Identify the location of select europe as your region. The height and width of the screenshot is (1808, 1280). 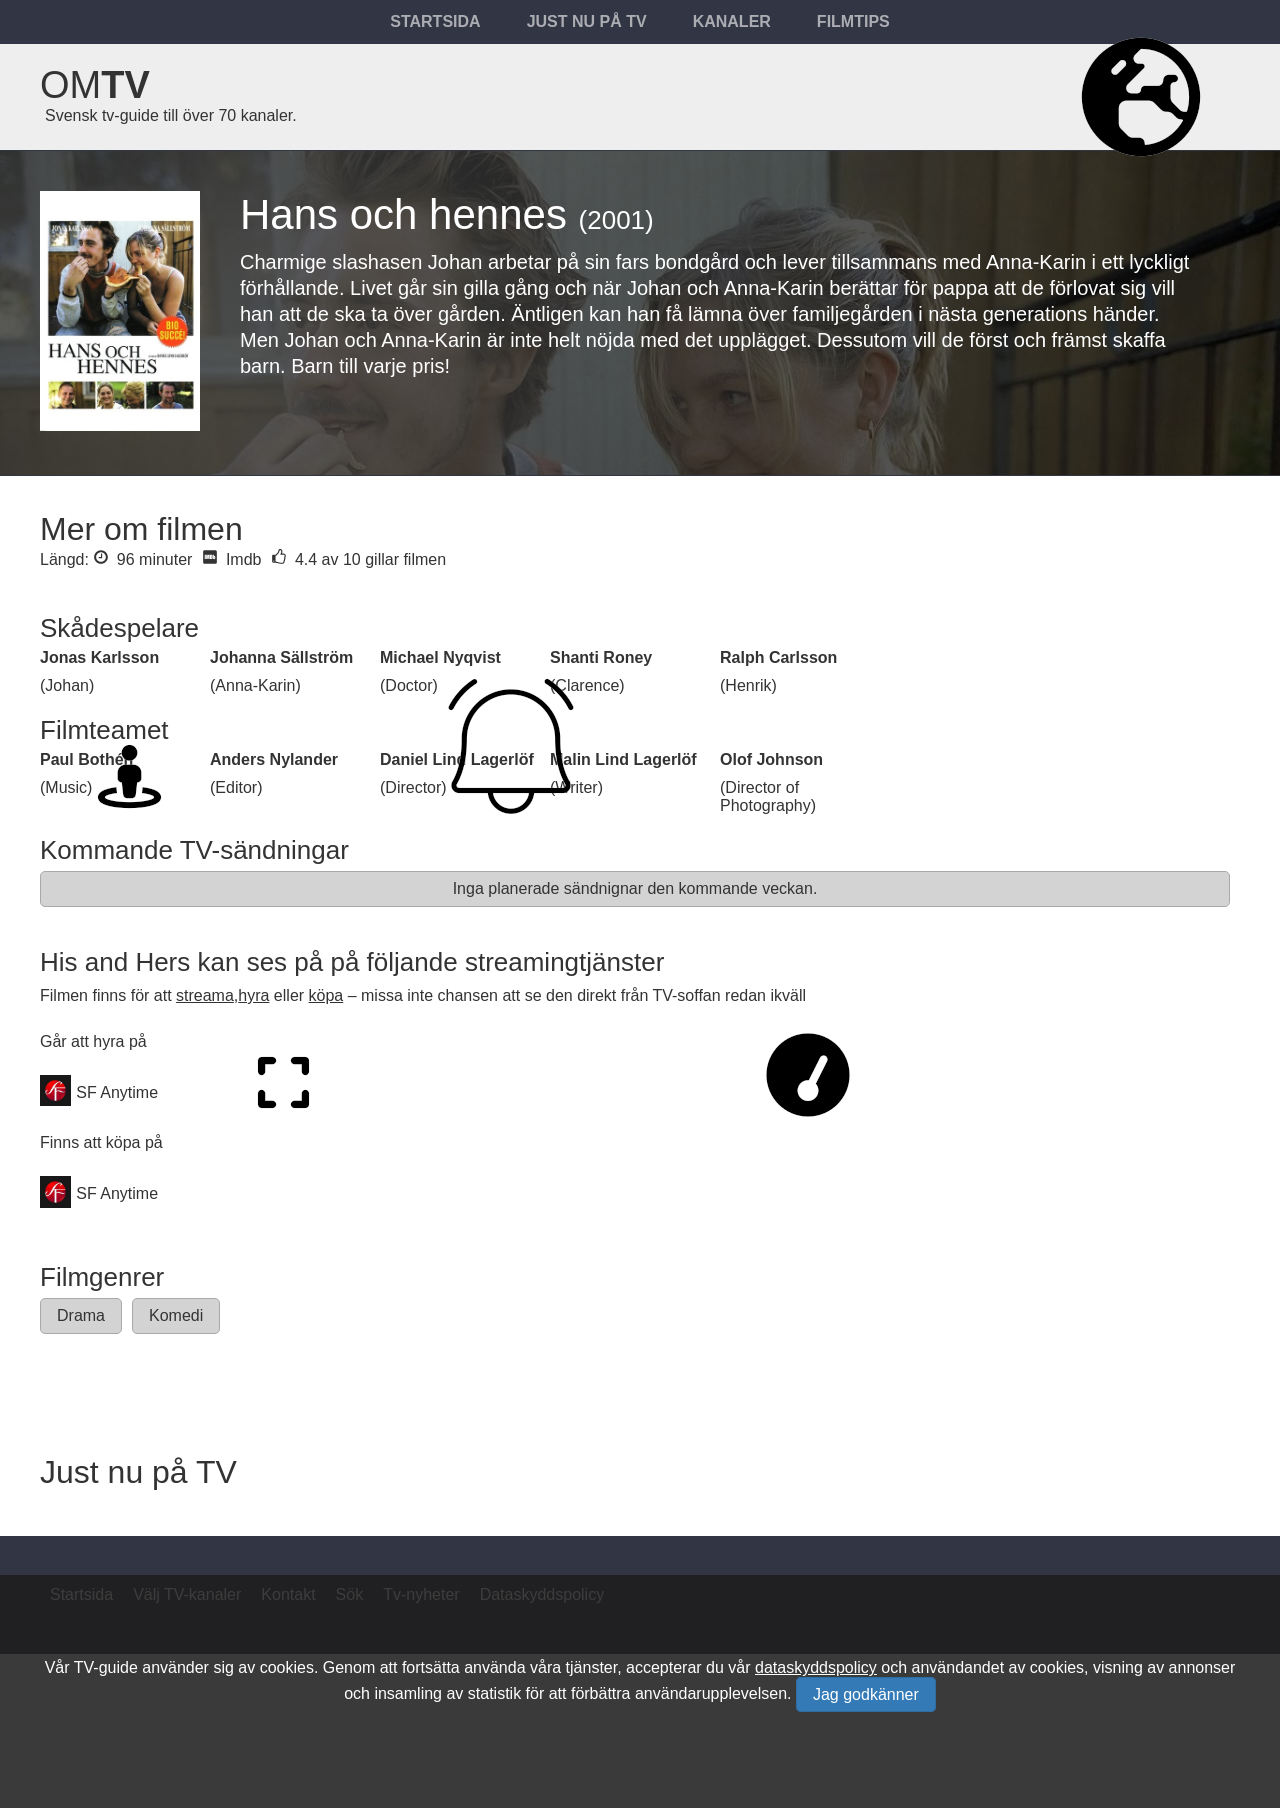
(1141, 97).